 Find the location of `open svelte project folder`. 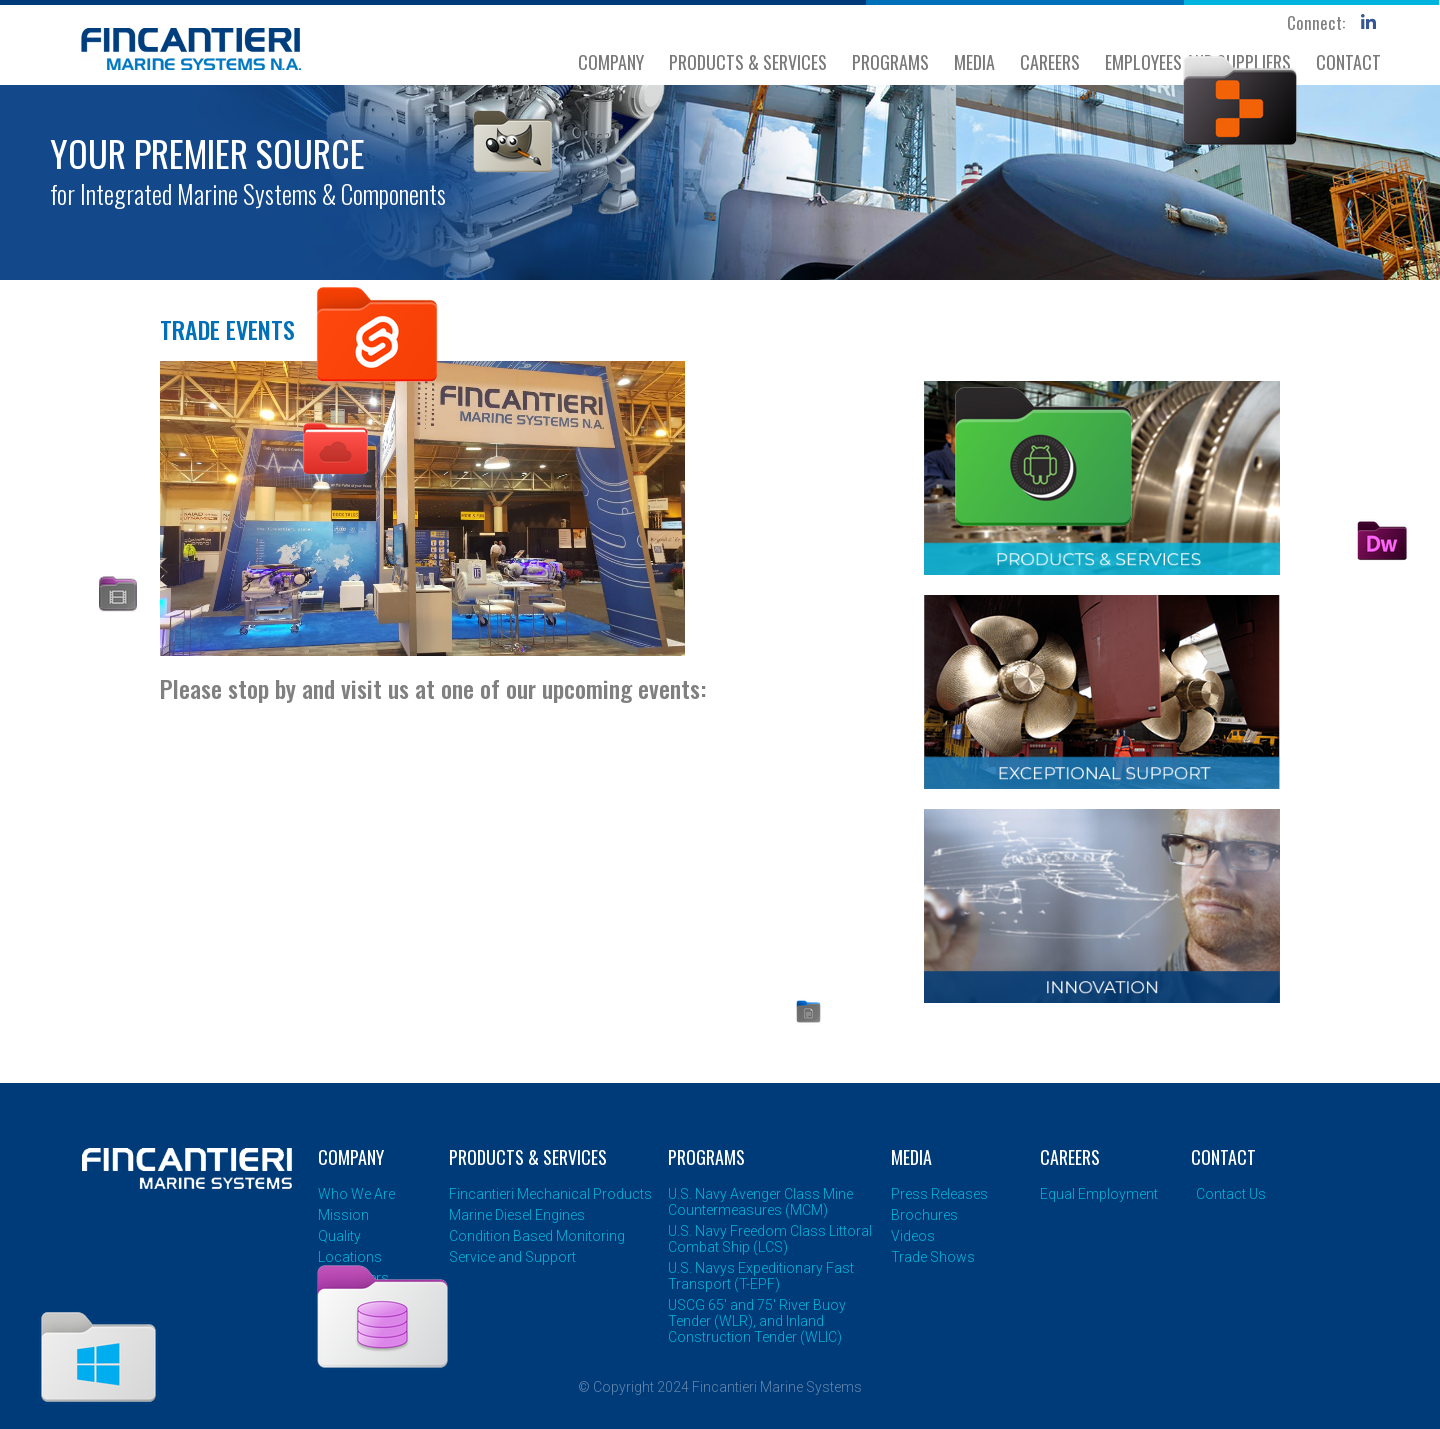

open svelte project folder is located at coordinates (376, 337).